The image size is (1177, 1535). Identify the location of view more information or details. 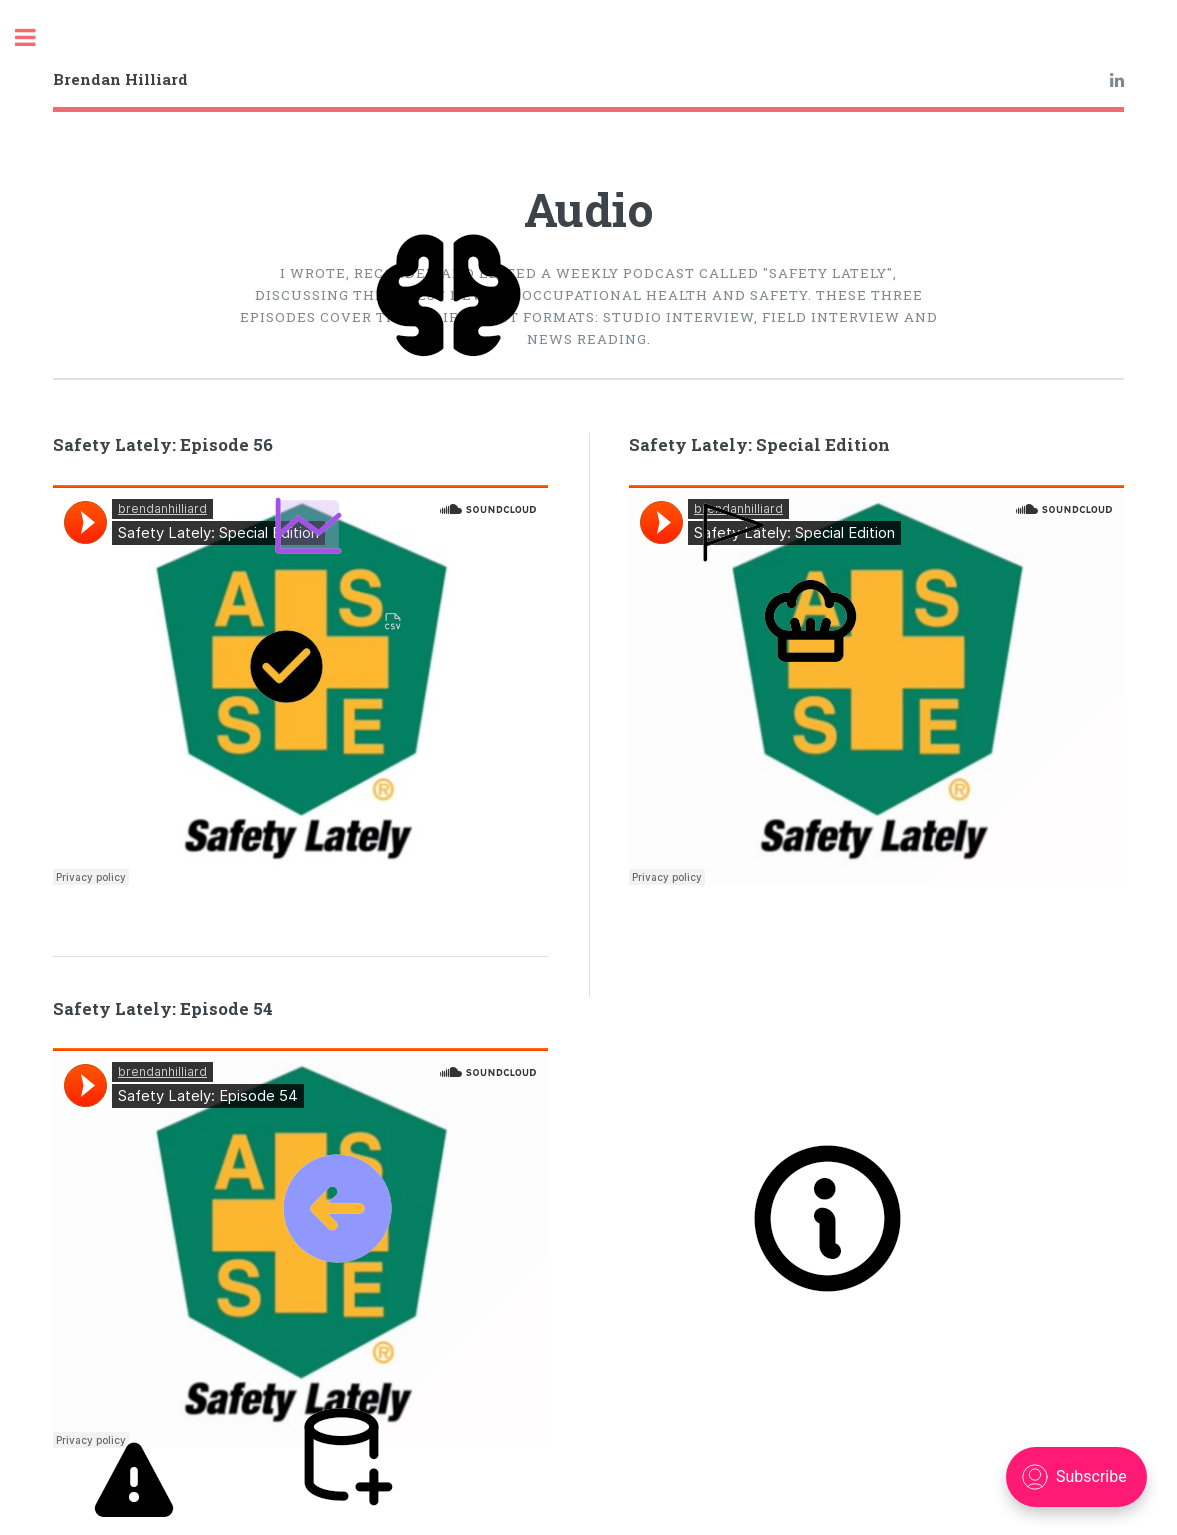
(827, 1218).